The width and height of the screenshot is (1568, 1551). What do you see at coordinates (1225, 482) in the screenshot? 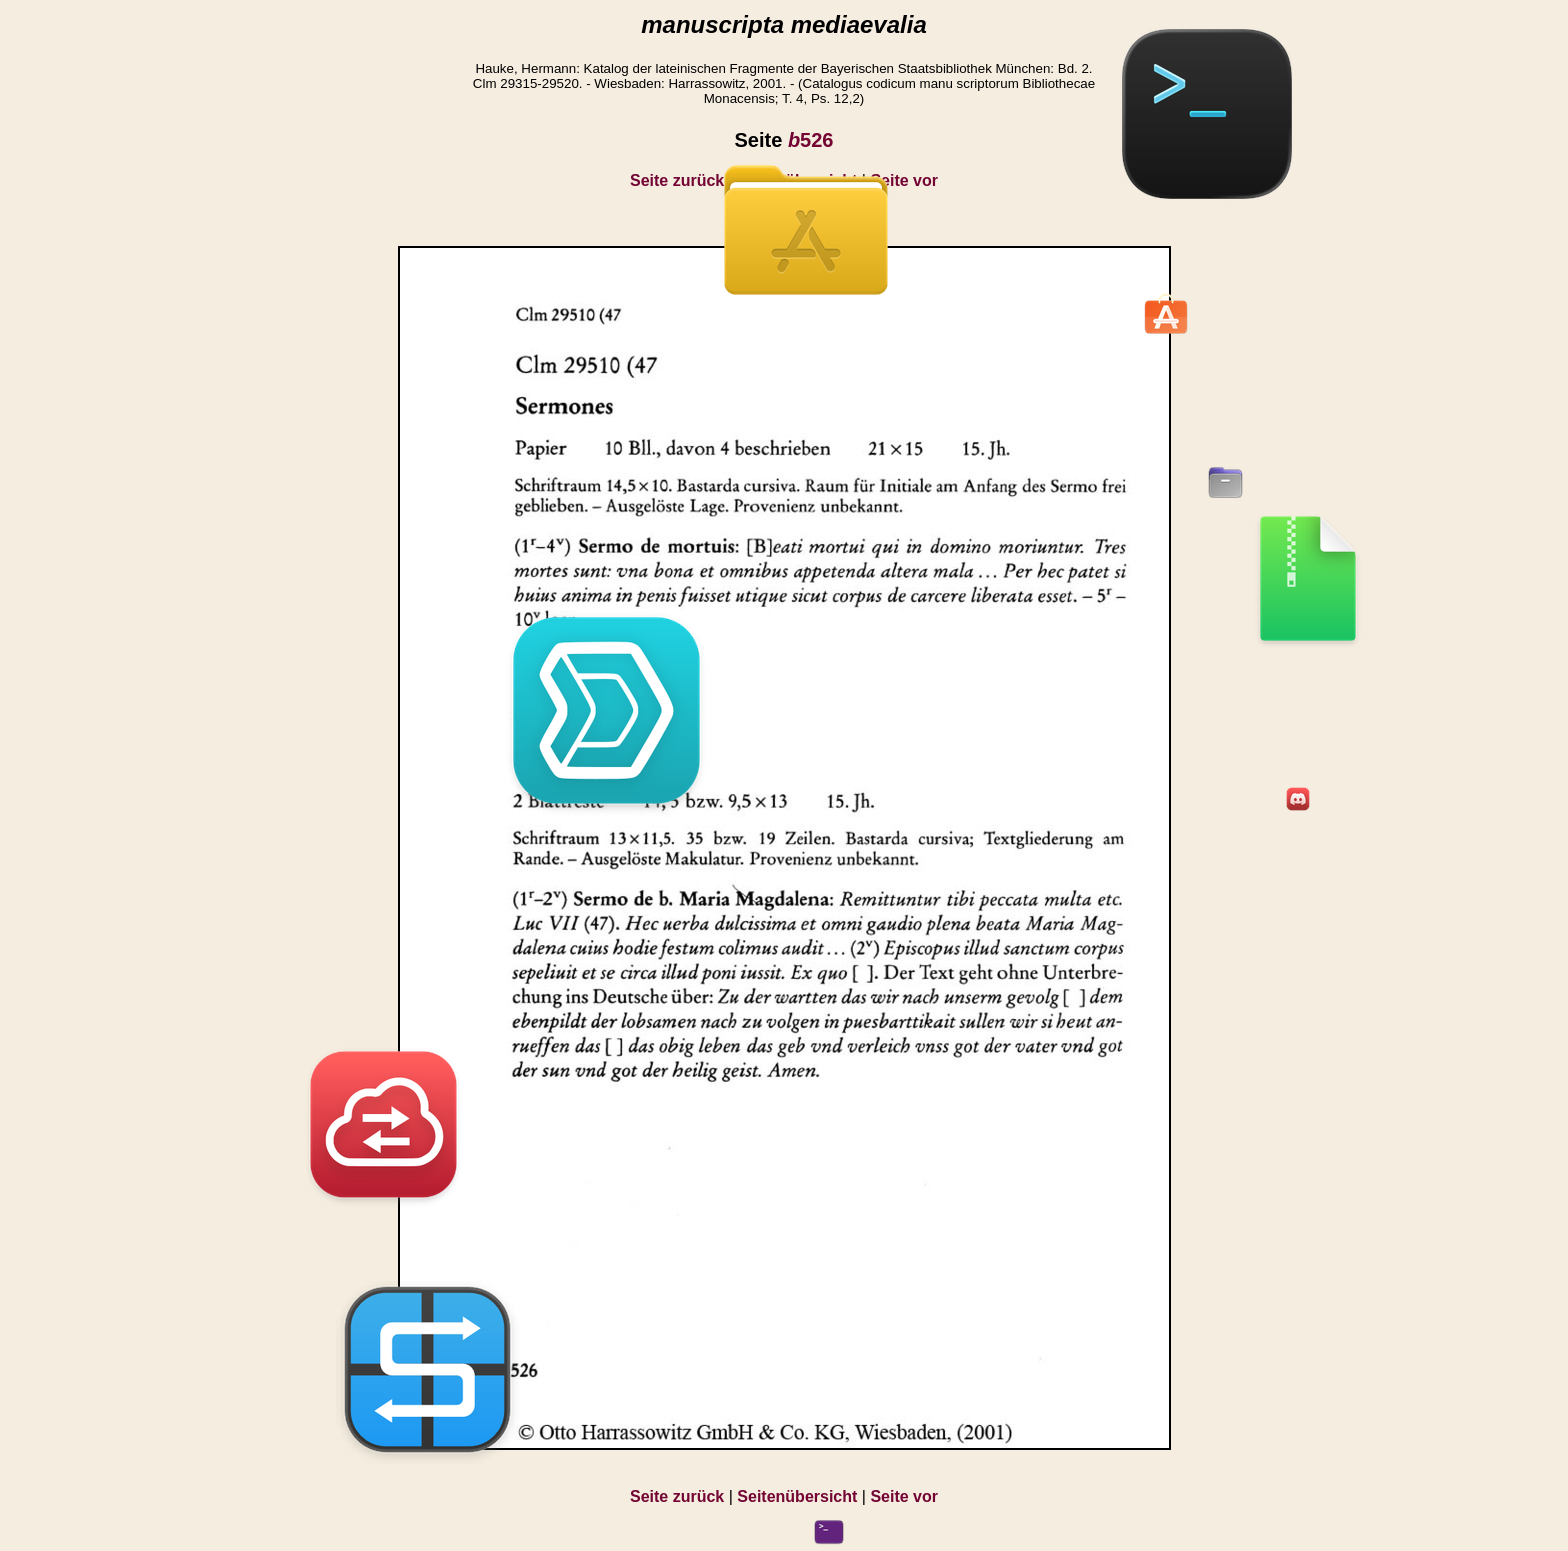
I see `open the file manager` at bounding box center [1225, 482].